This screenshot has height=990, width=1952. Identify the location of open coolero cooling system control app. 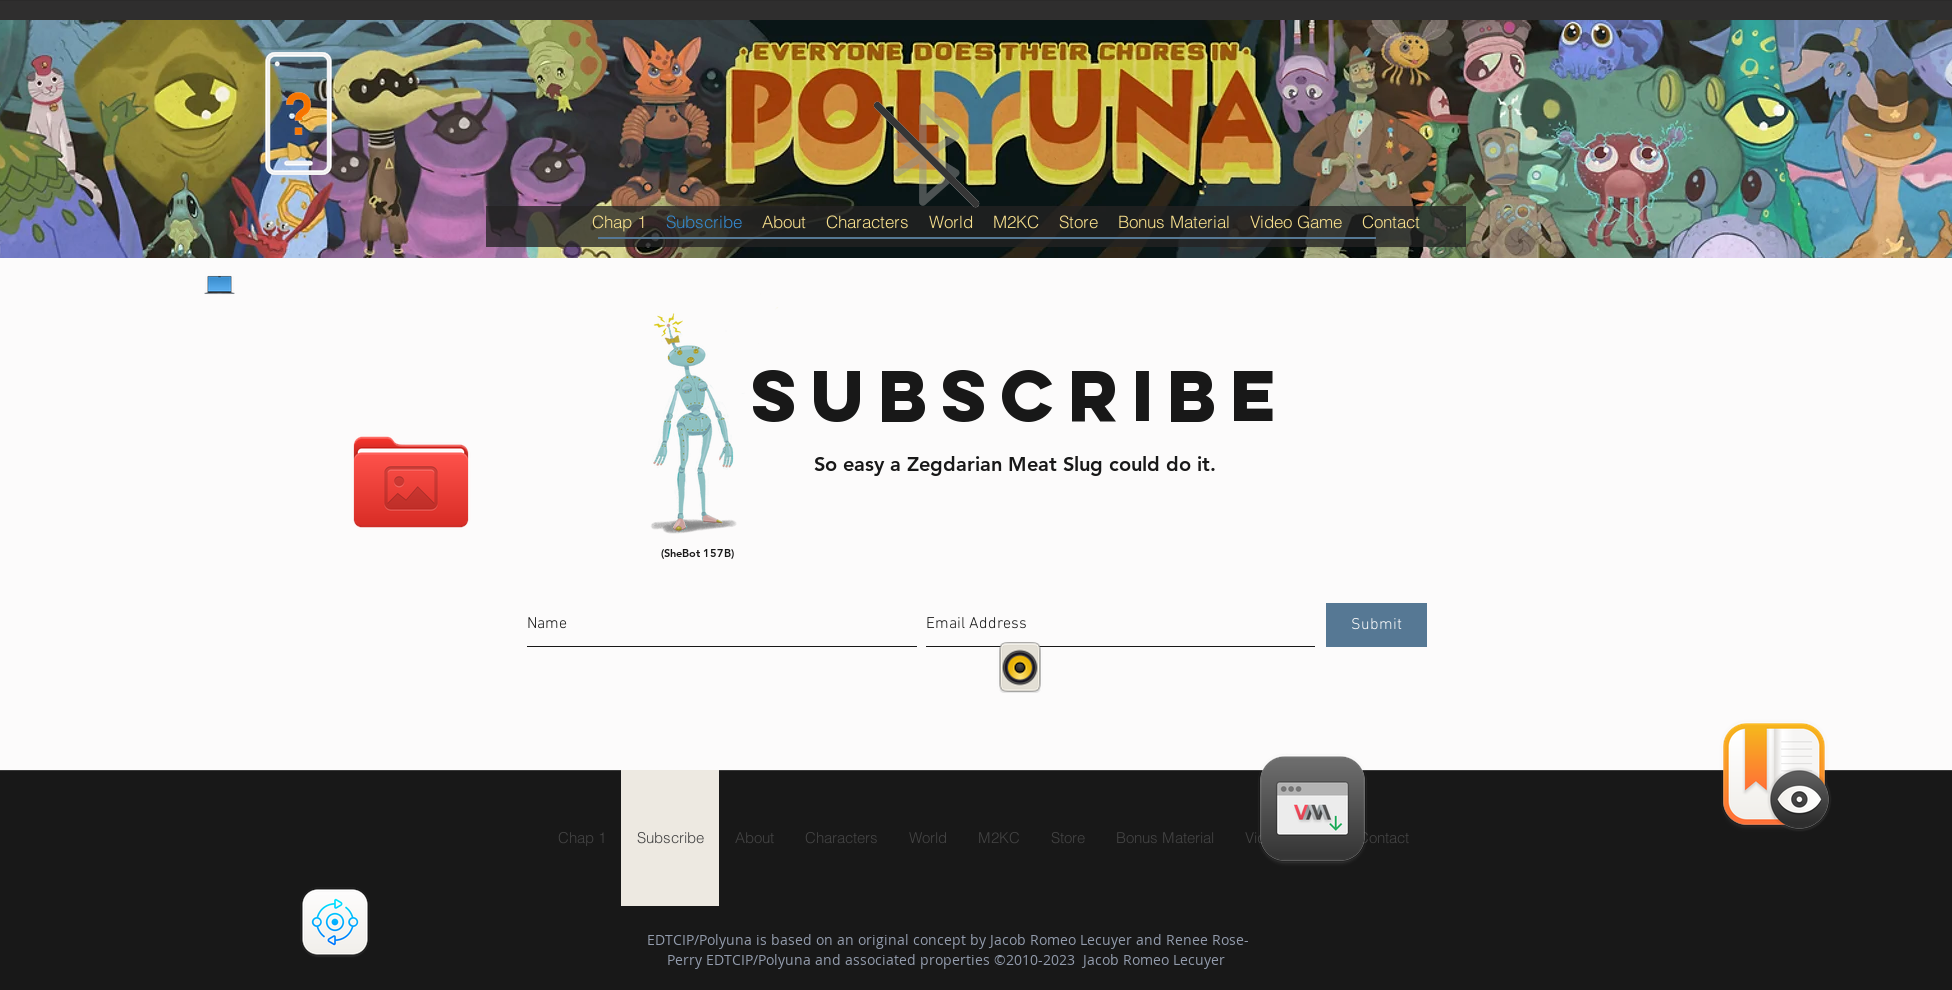
(335, 922).